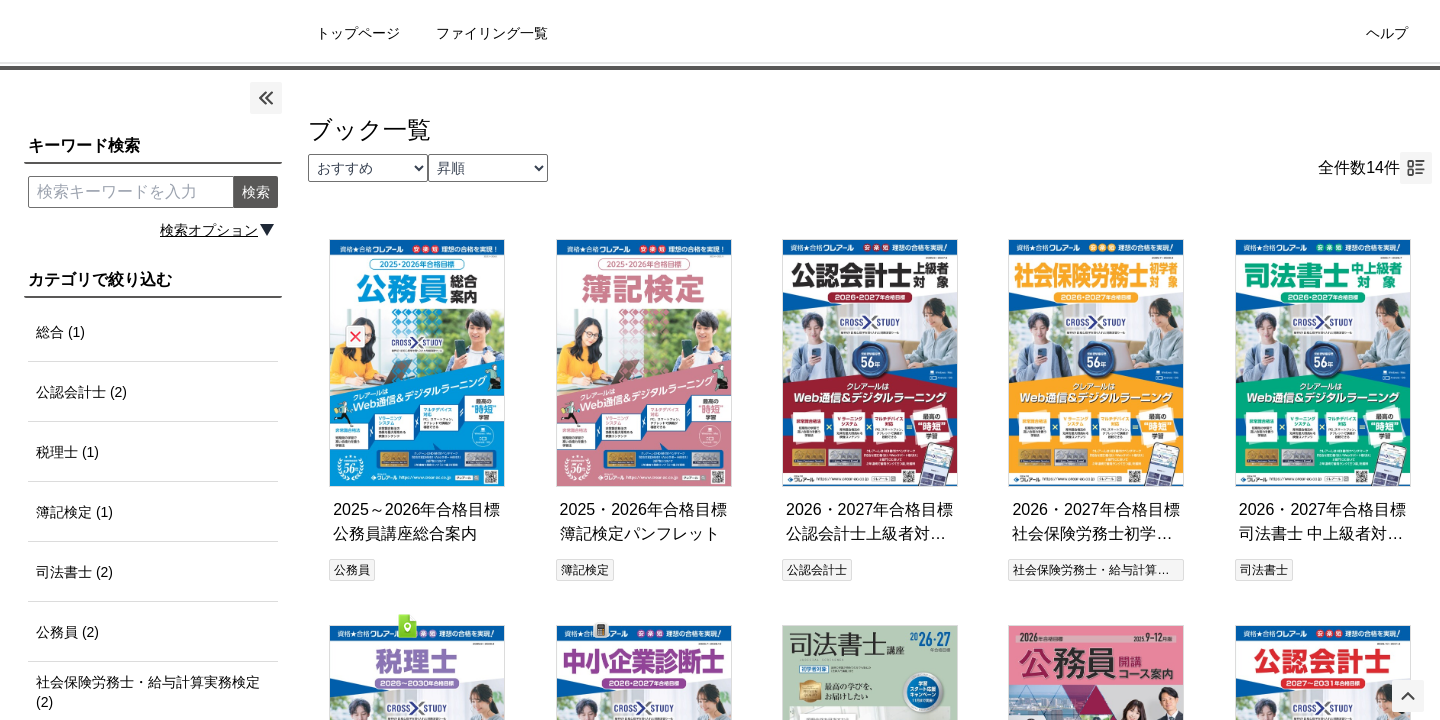  What do you see at coordinates (407, 626) in the screenshot?
I see `openstreetmap data file` at bounding box center [407, 626].